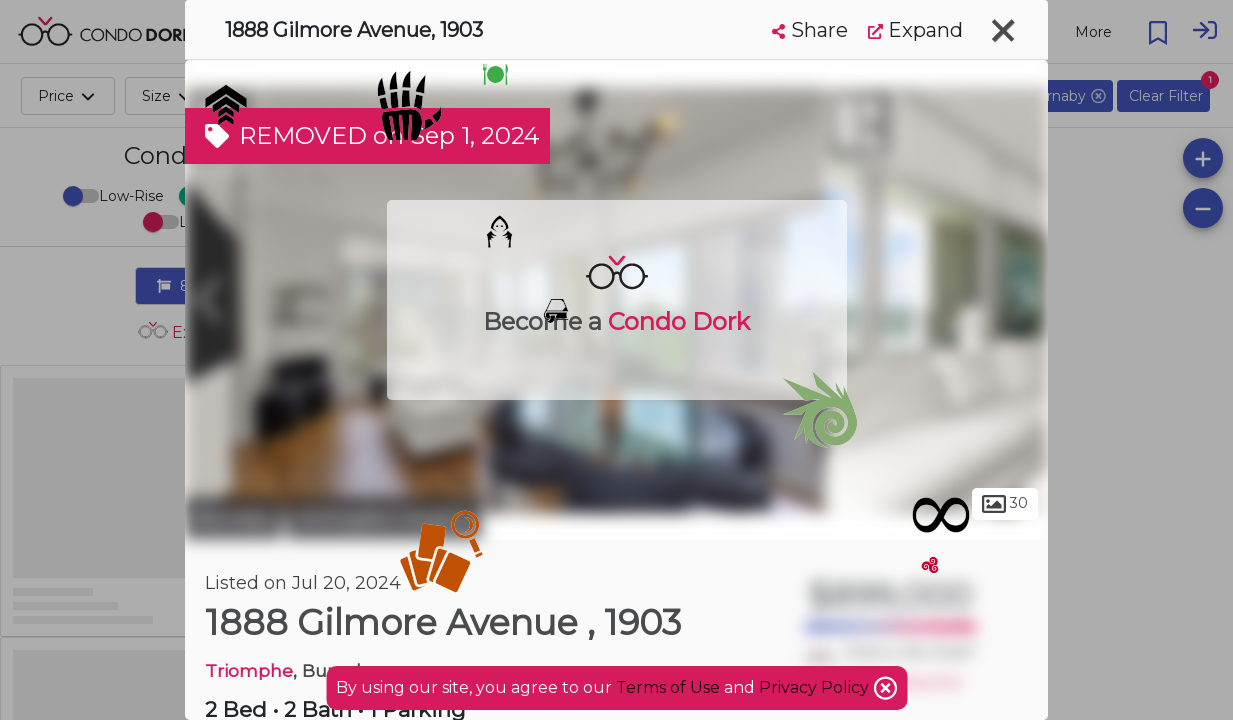 This screenshot has height=720, width=1233. What do you see at coordinates (556, 311) in the screenshot?
I see `save this item for later` at bounding box center [556, 311].